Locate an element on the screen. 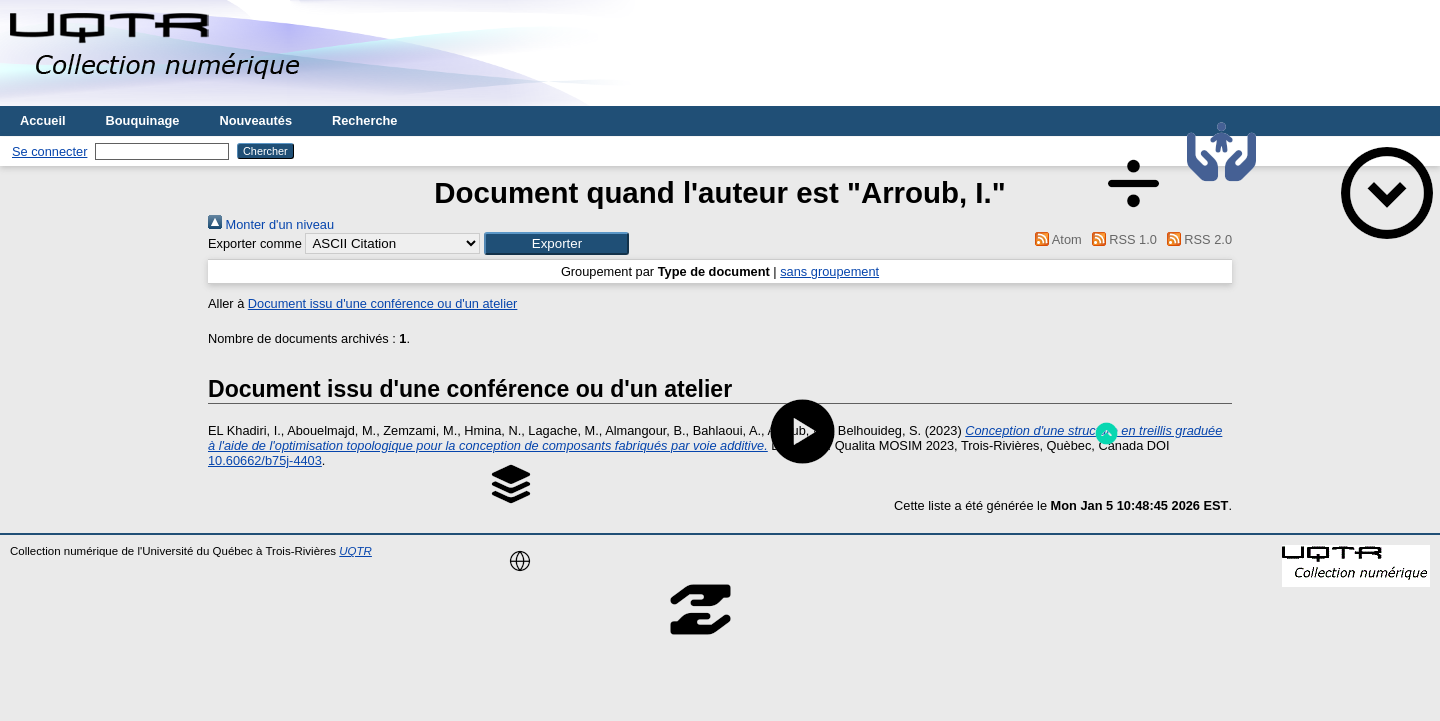  expand dropdown menu or section is located at coordinates (1387, 193).